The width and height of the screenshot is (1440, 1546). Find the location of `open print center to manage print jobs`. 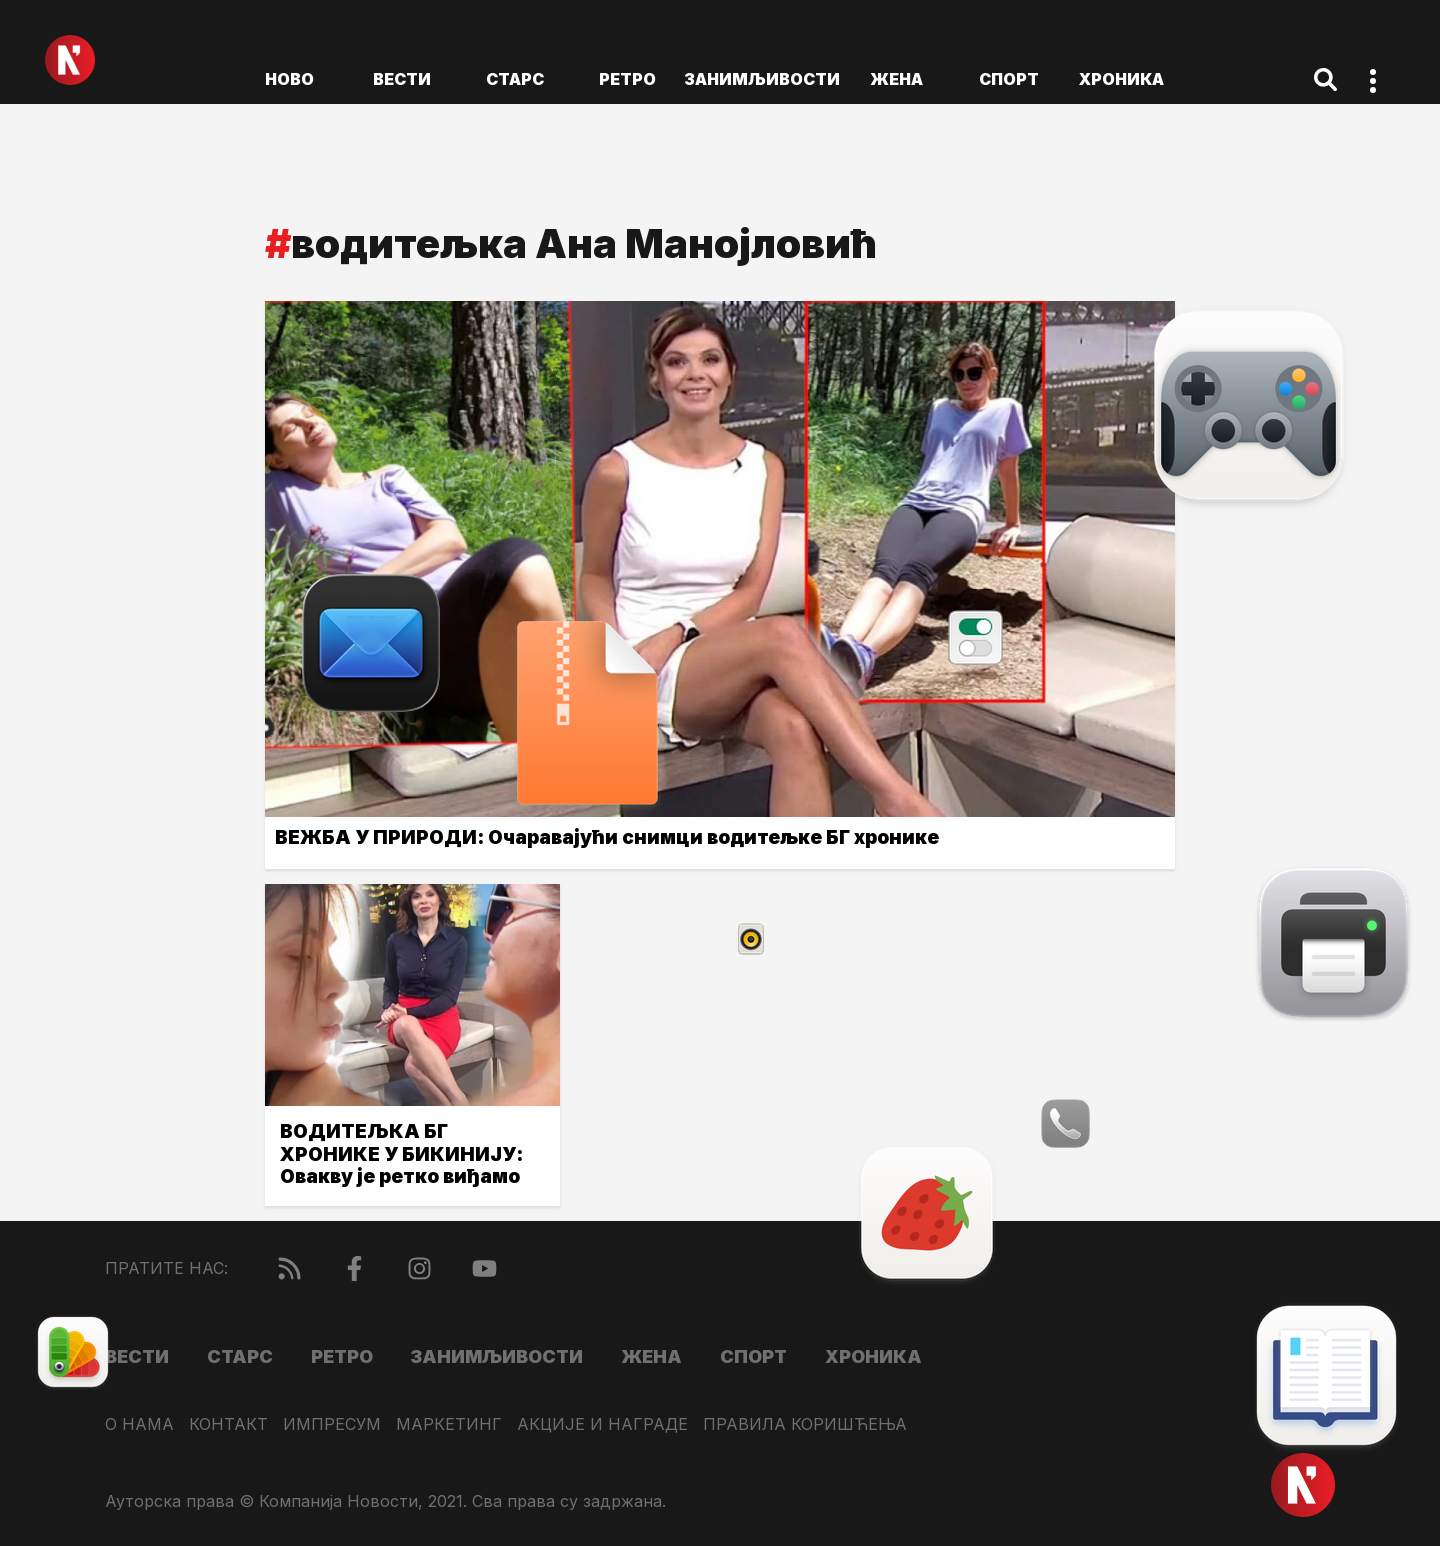

open print center to manage print jobs is located at coordinates (1333, 942).